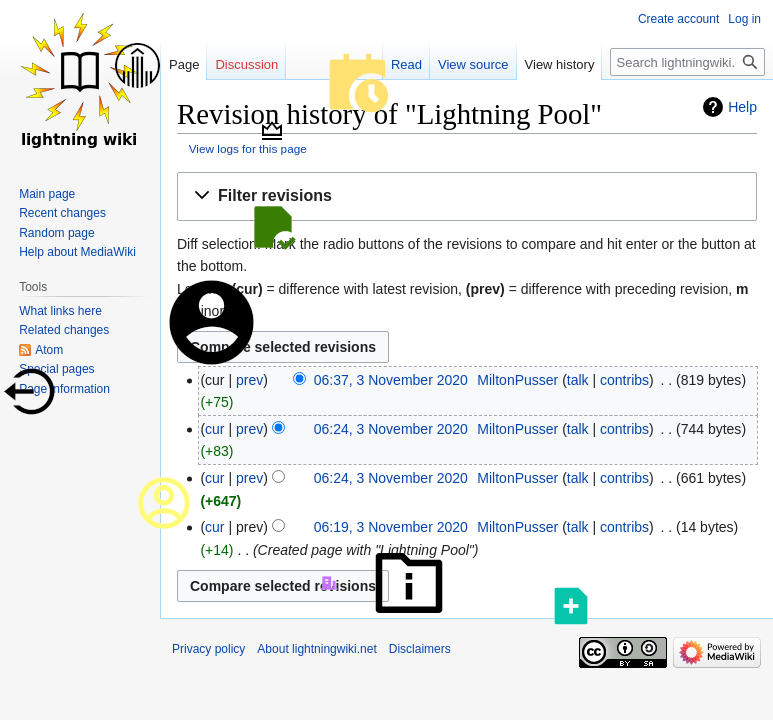 Image resolution: width=773 pixels, height=720 pixels. Describe the element at coordinates (571, 606) in the screenshot. I see `create a new file` at that location.